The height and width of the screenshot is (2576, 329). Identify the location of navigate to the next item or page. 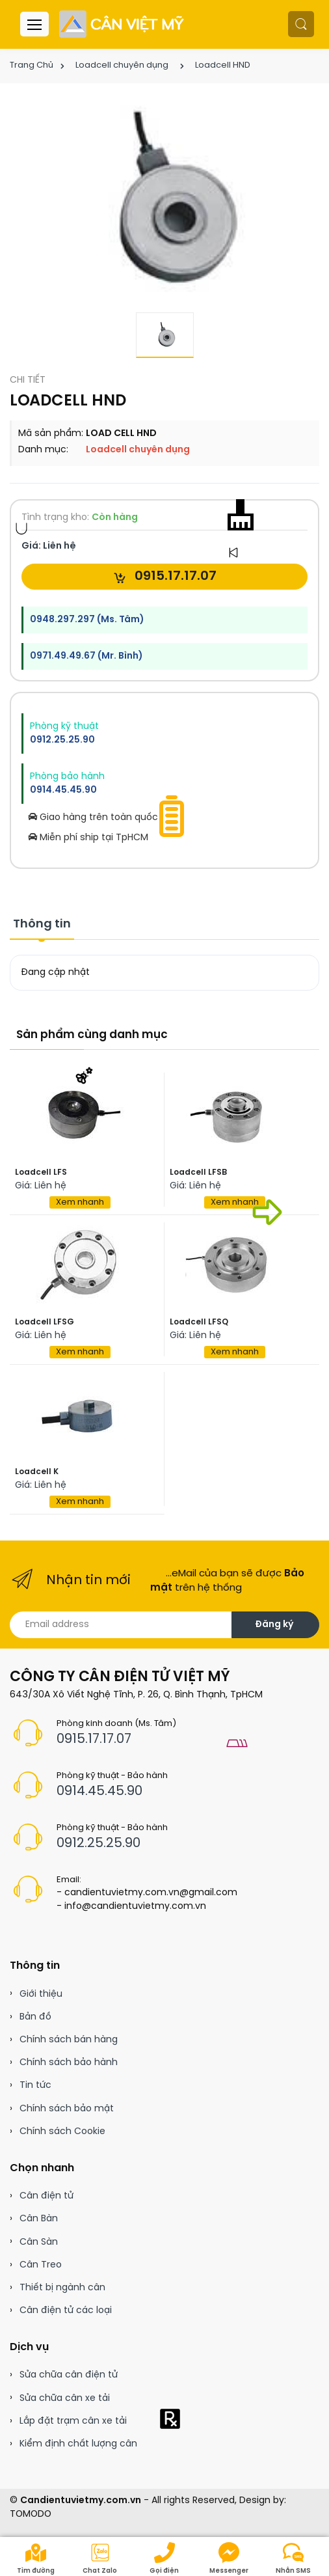
(267, 1212).